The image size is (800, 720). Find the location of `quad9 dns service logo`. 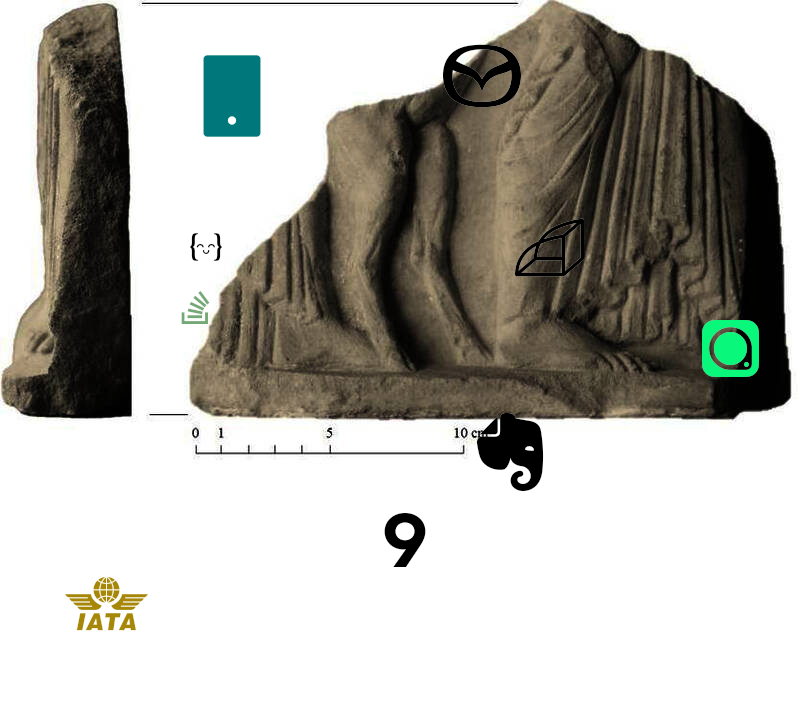

quad9 dns service logo is located at coordinates (405, 540).